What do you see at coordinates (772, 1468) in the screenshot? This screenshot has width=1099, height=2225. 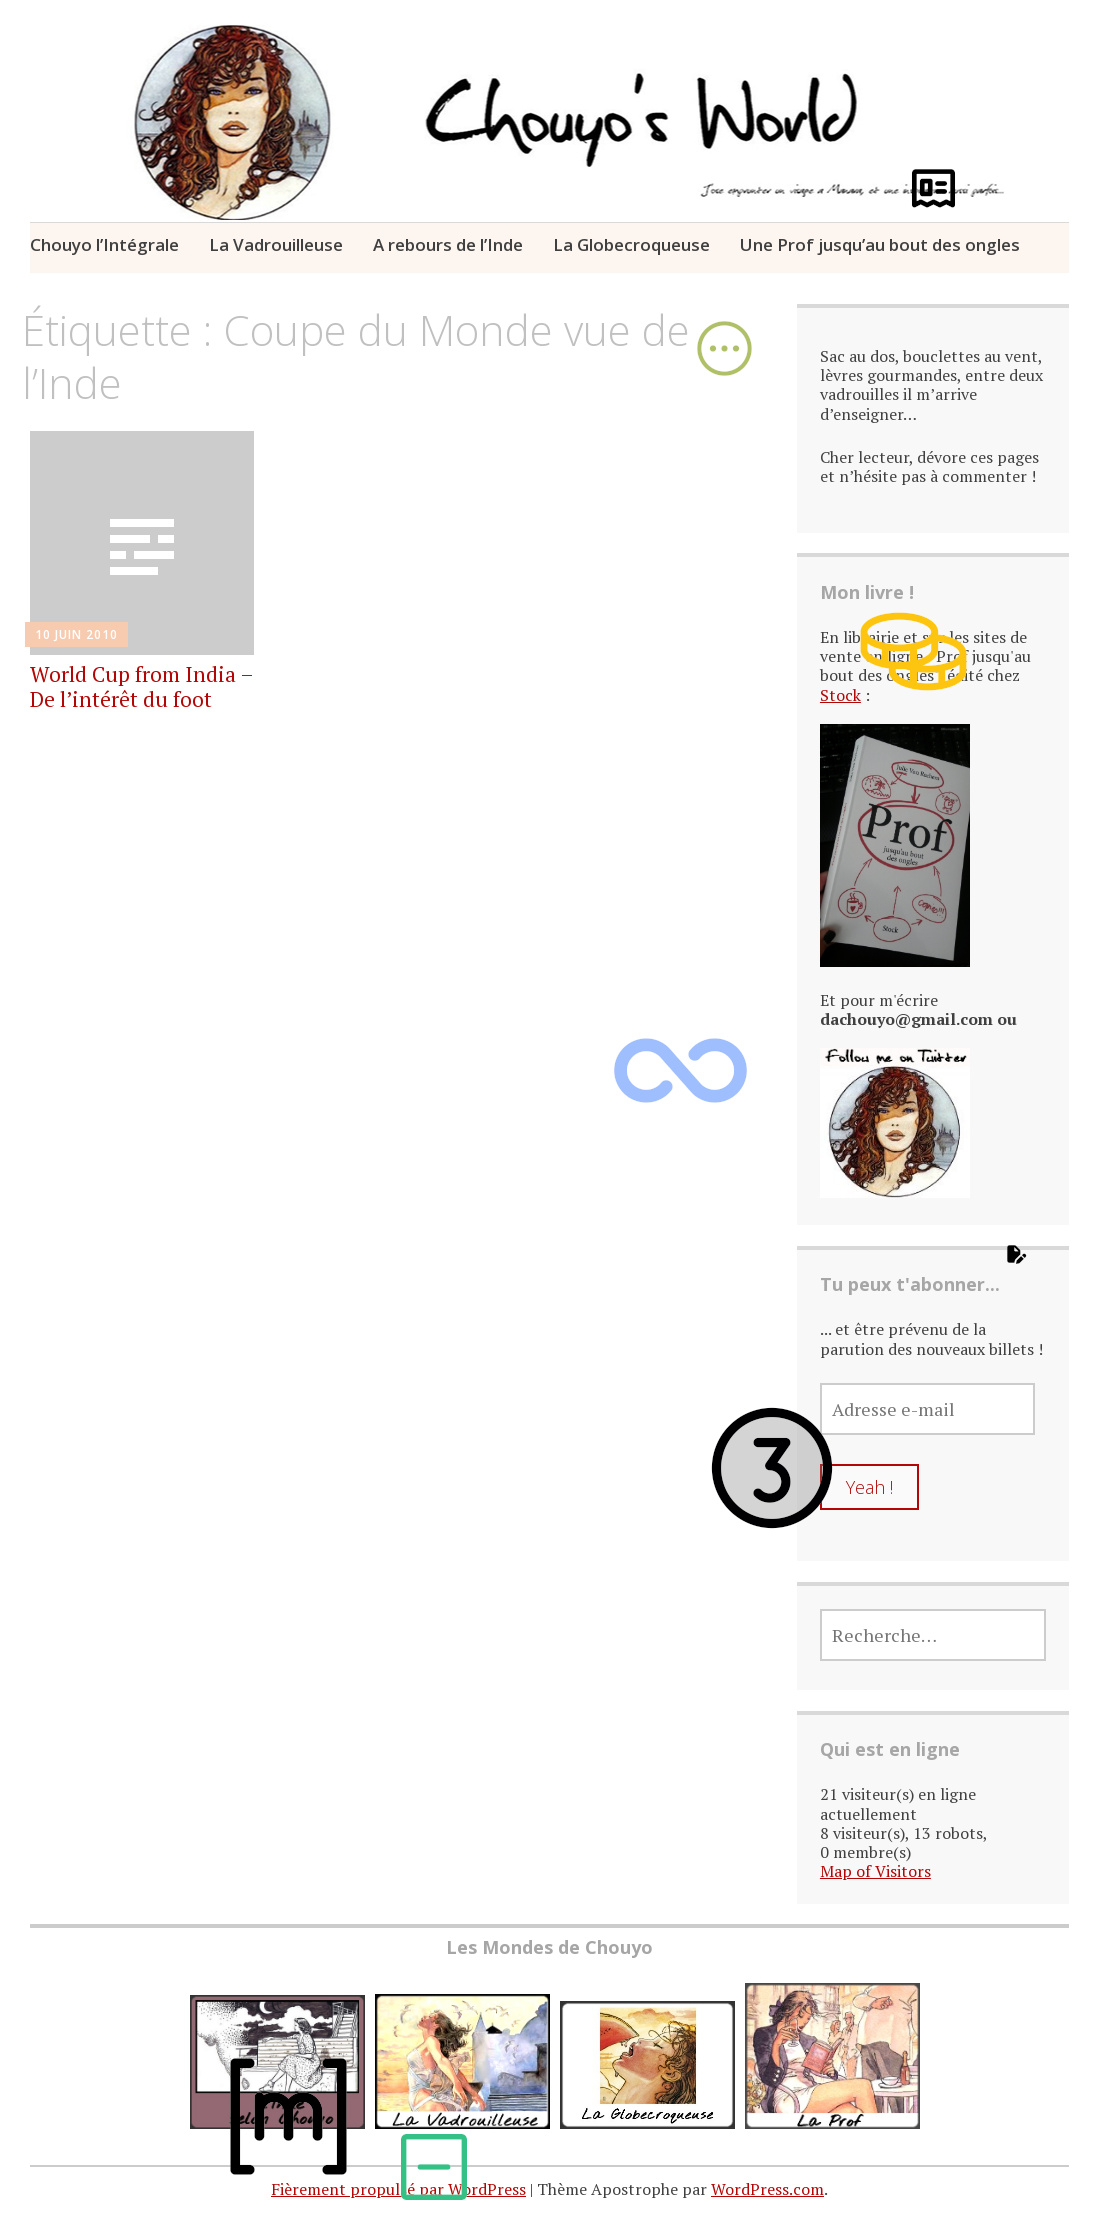 I see `indicates step three in a multi-step process` at bounding box center [772, 1468].